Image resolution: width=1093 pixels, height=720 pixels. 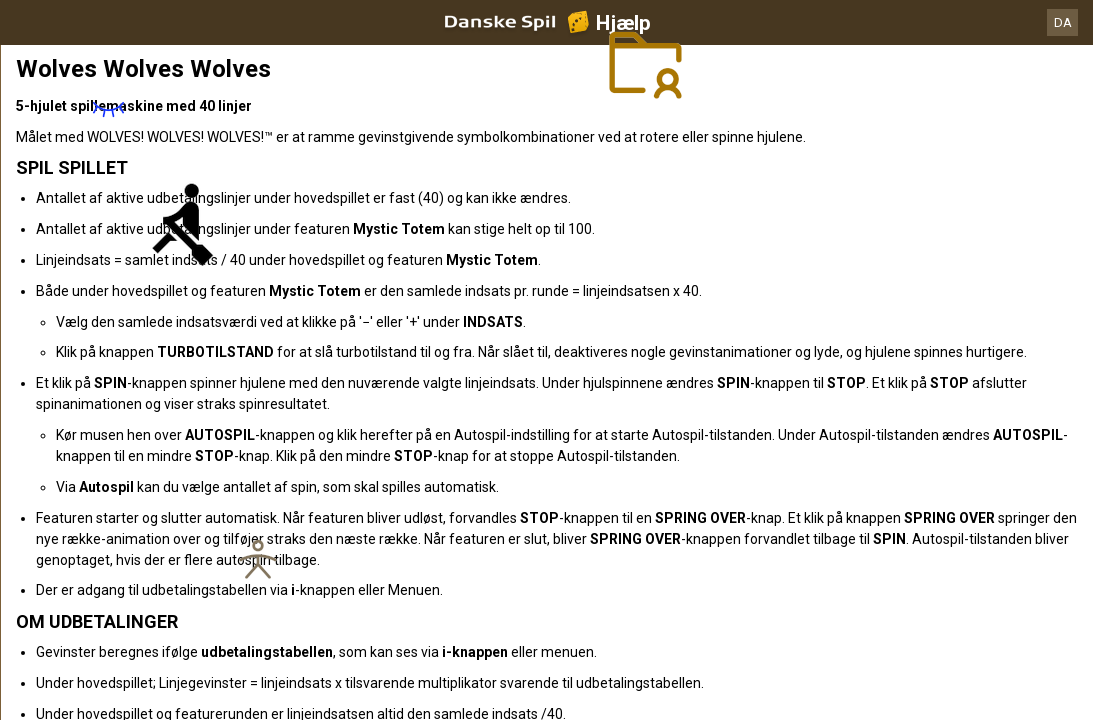 I want to click on access rowing or kayaking activities, so click(x=181, y=223).